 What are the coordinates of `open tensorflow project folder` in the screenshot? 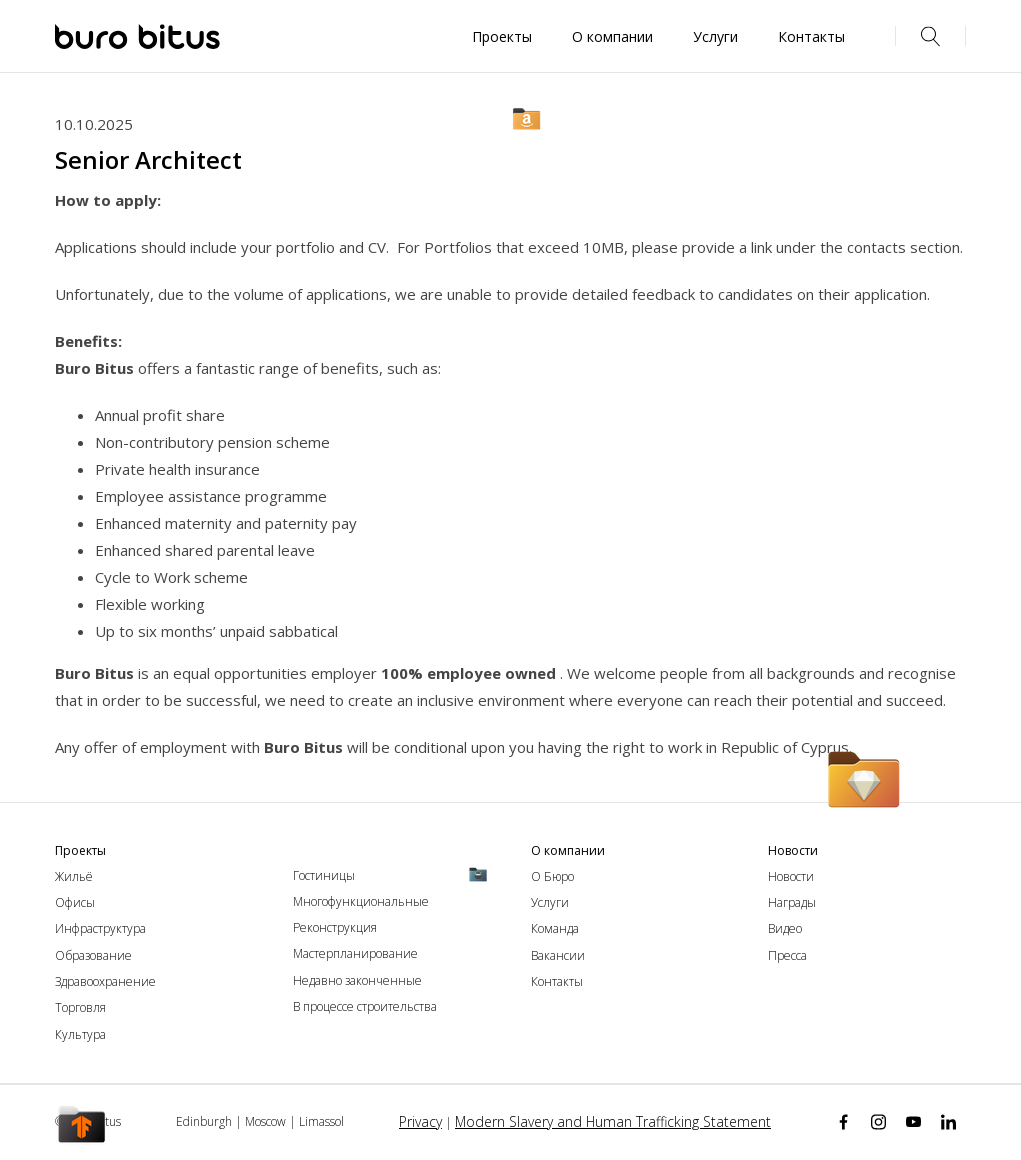 It's located at (81, 1125).